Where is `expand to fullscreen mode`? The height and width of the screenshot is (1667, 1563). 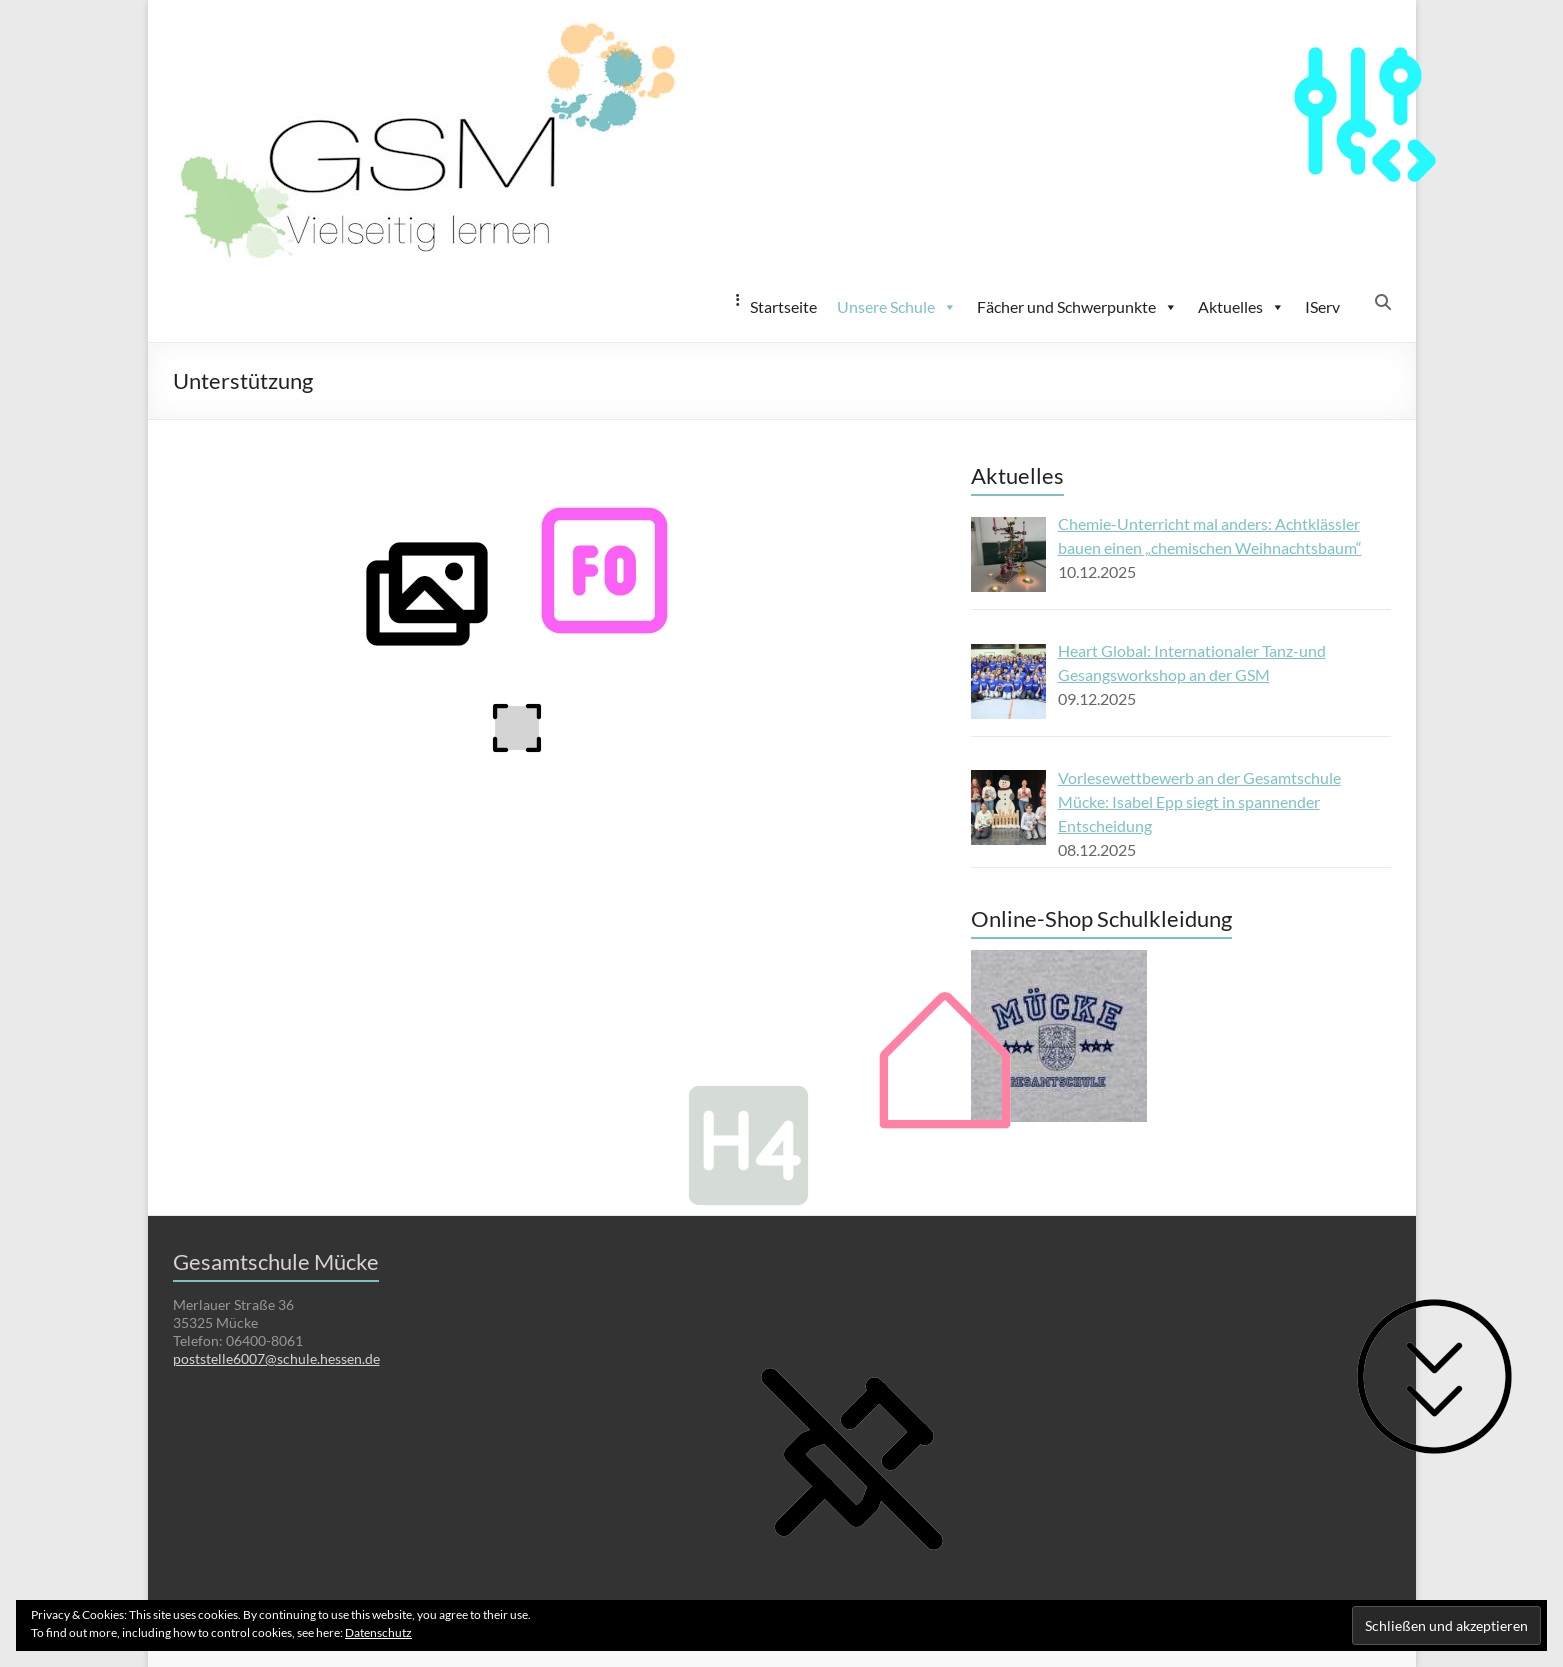 expand to fullscreen mode is located at coordinates (517, 728).